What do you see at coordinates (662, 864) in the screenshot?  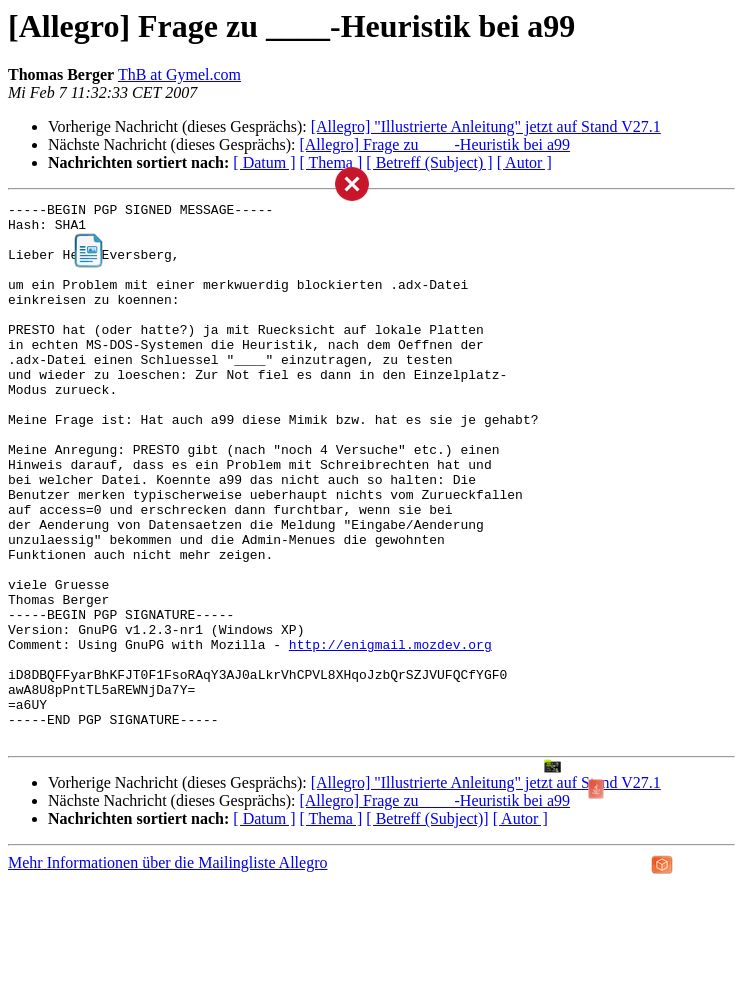 I see `open a 3D model file in OBJ format` at bounding box center [662, 864].